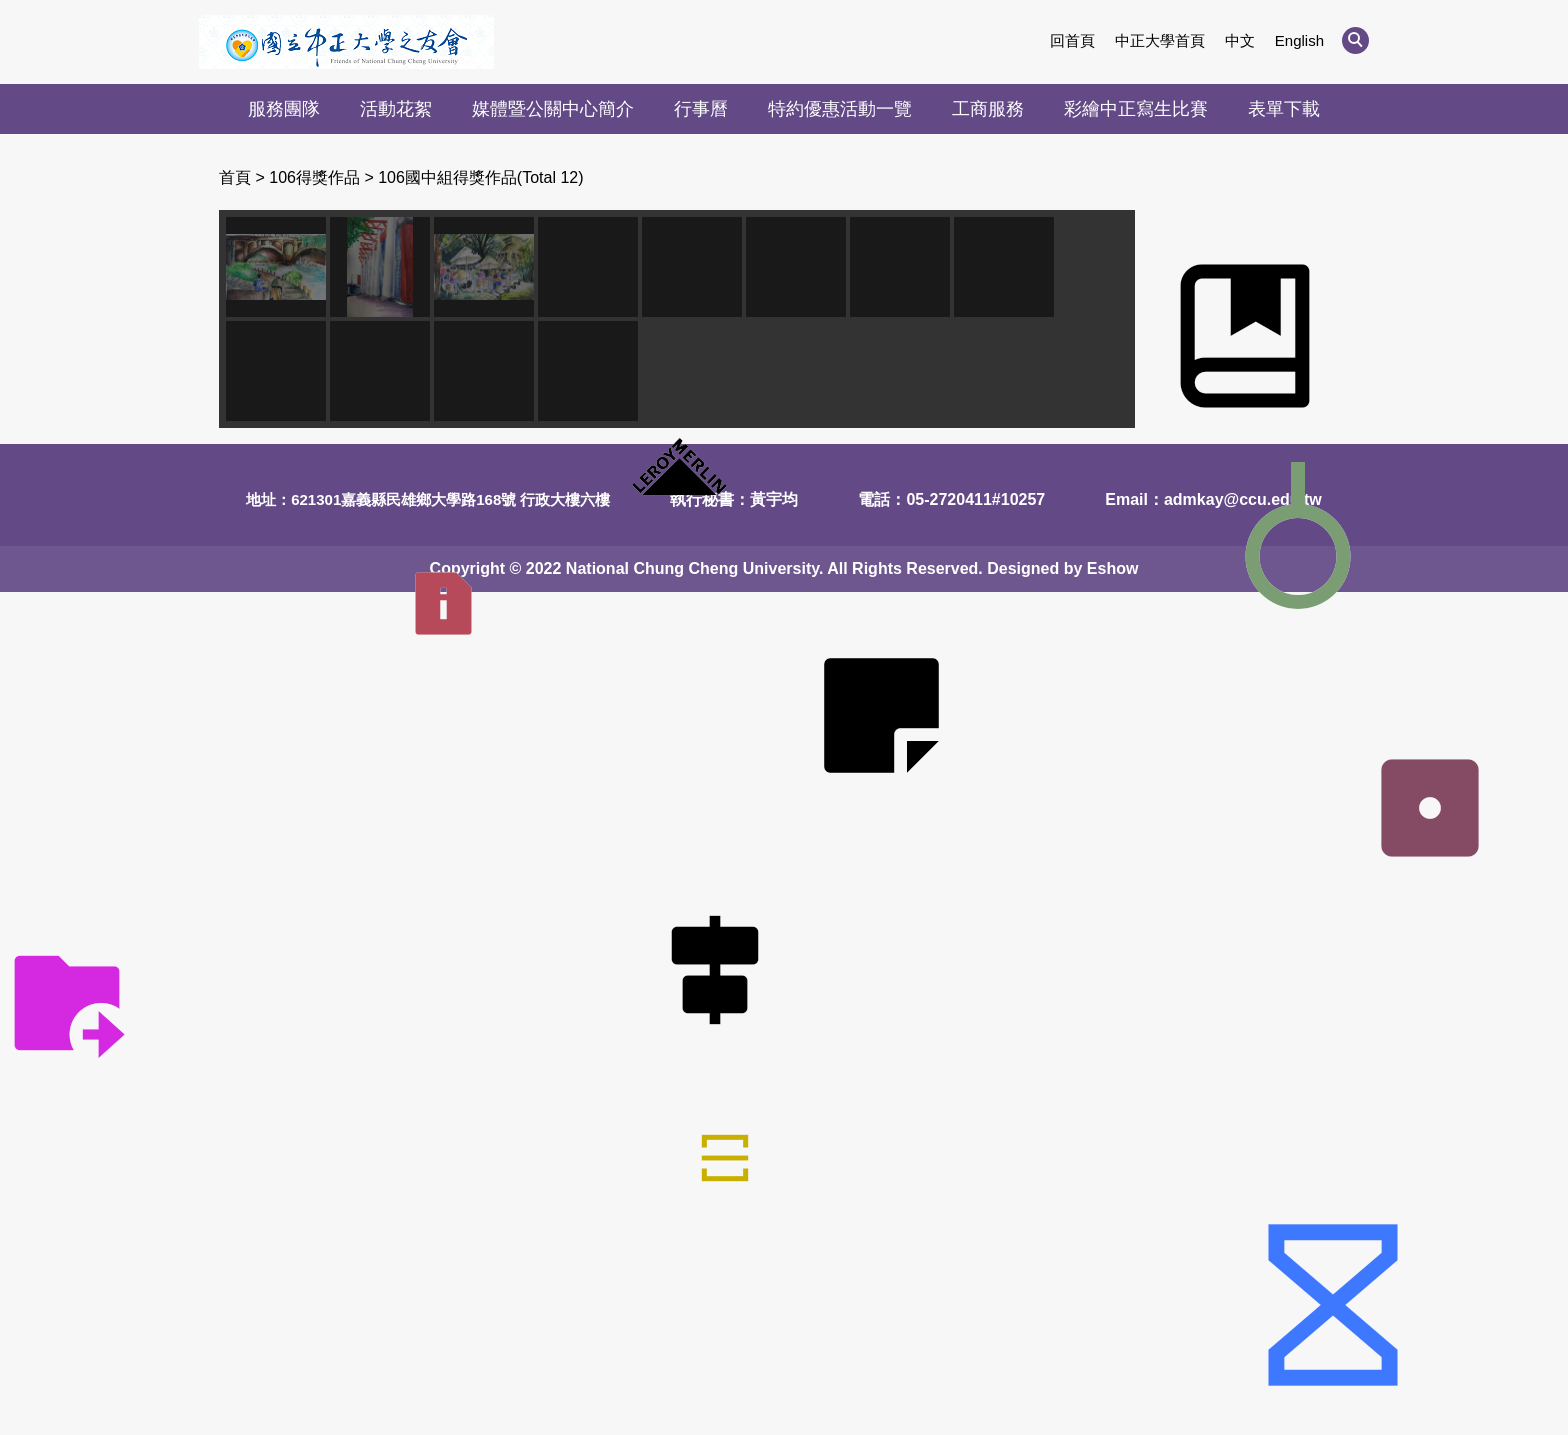 The width and height of the screenshot is (1568, 1435). Describe the element at coordinates (1430, 808) in the screenshot. I see `roll the dice or generate a random result` at that location.